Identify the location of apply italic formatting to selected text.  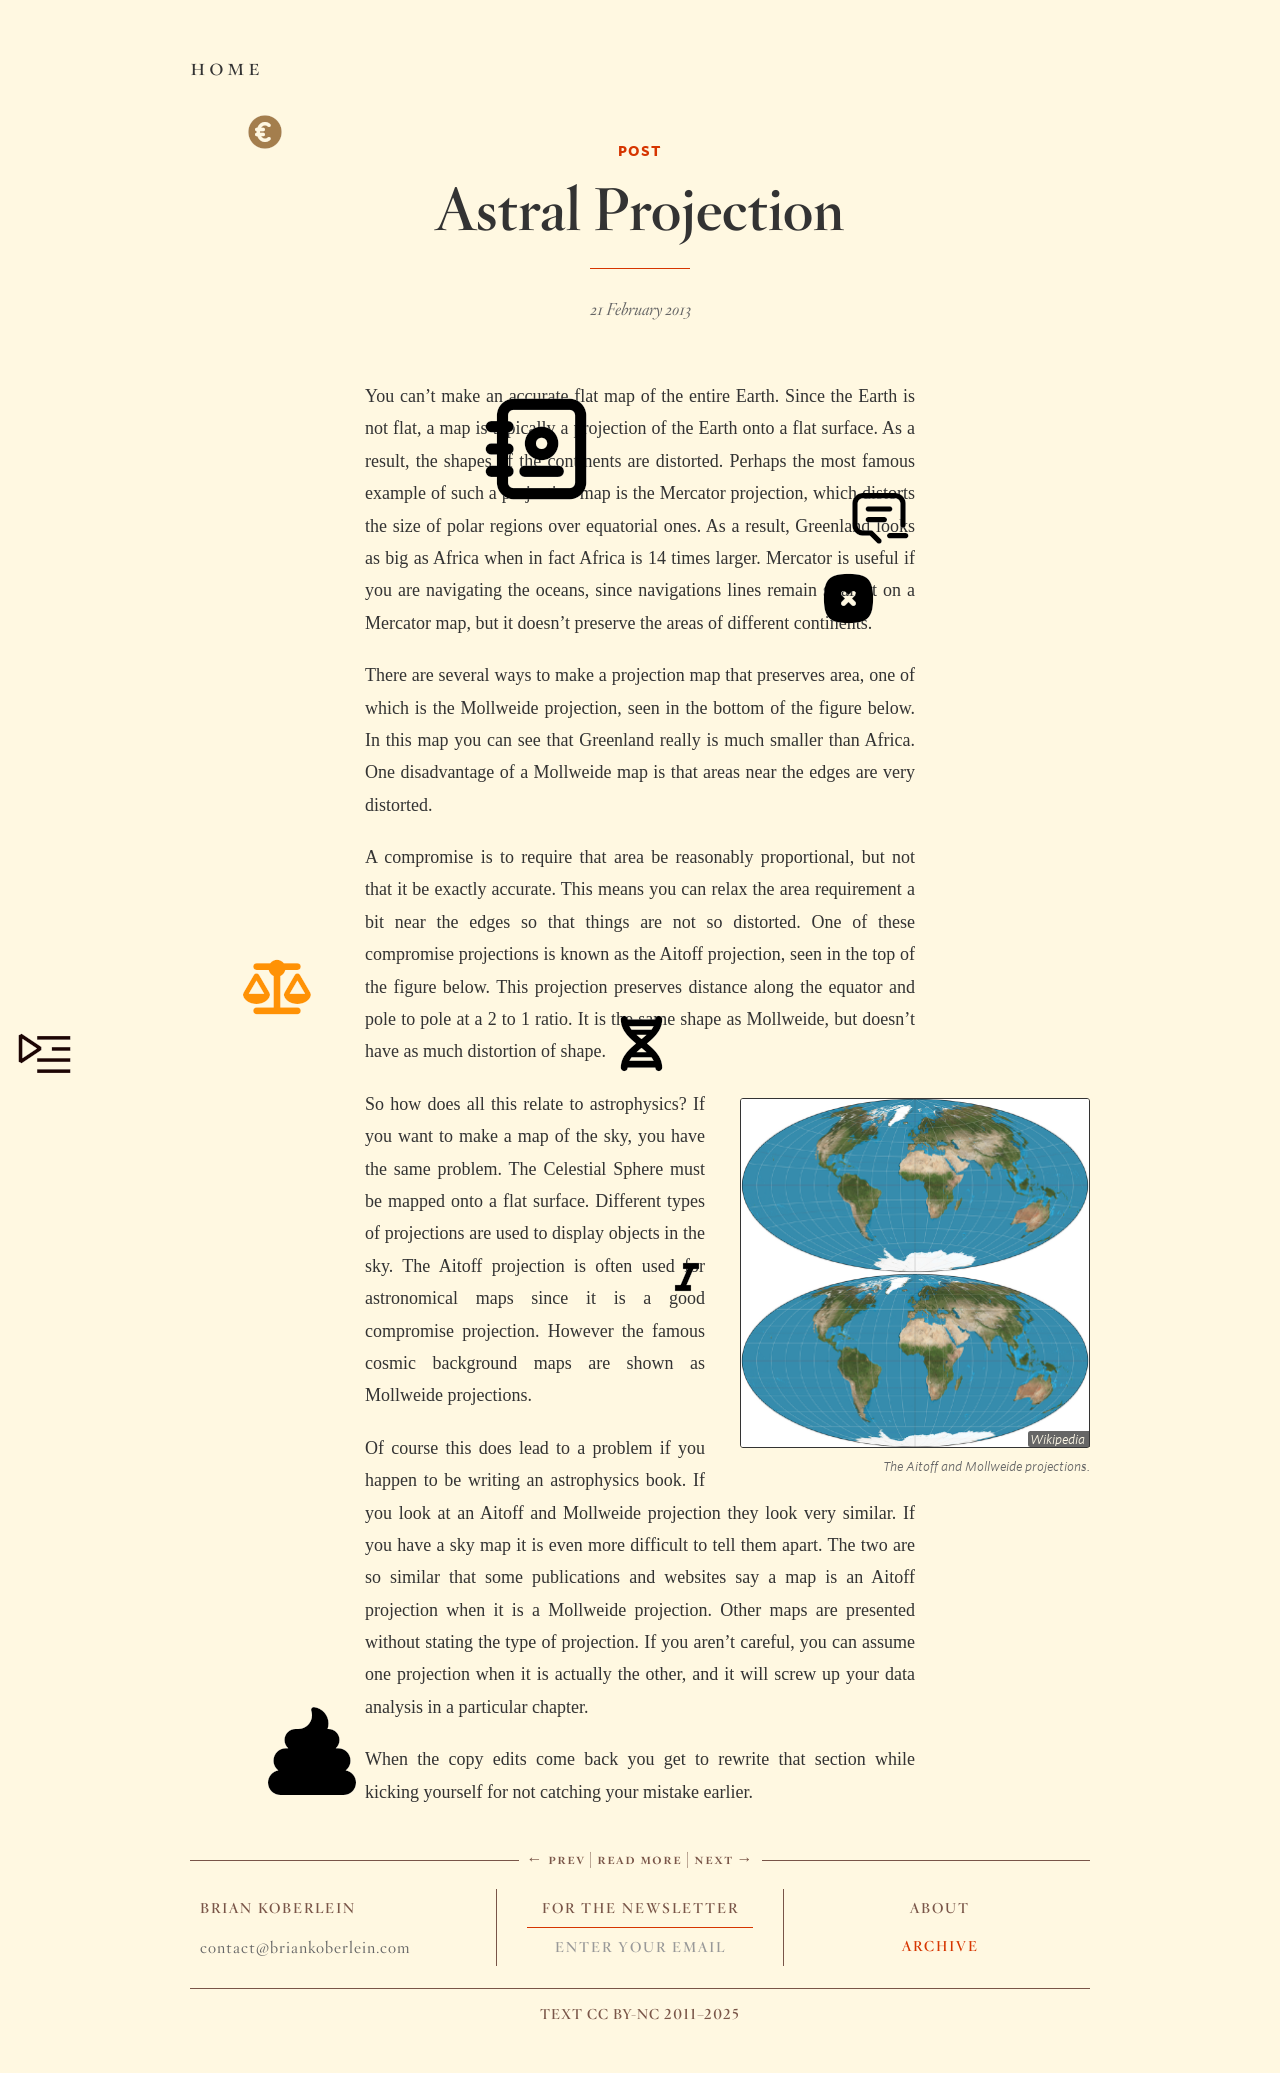
(687, 1279).